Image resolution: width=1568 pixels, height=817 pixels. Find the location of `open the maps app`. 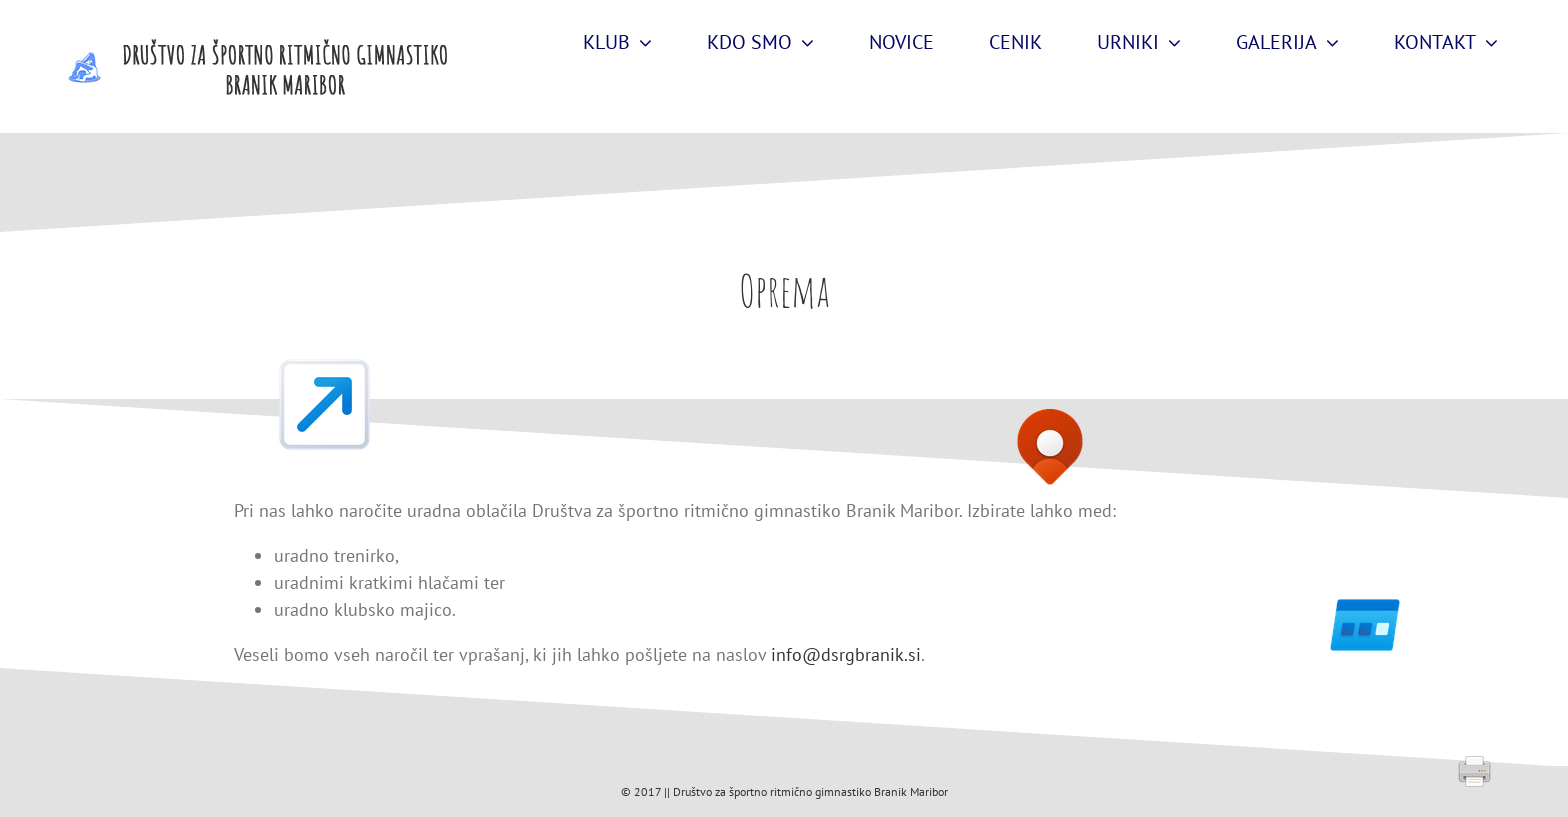

open the maps app is located at coordinates (1050, 448).